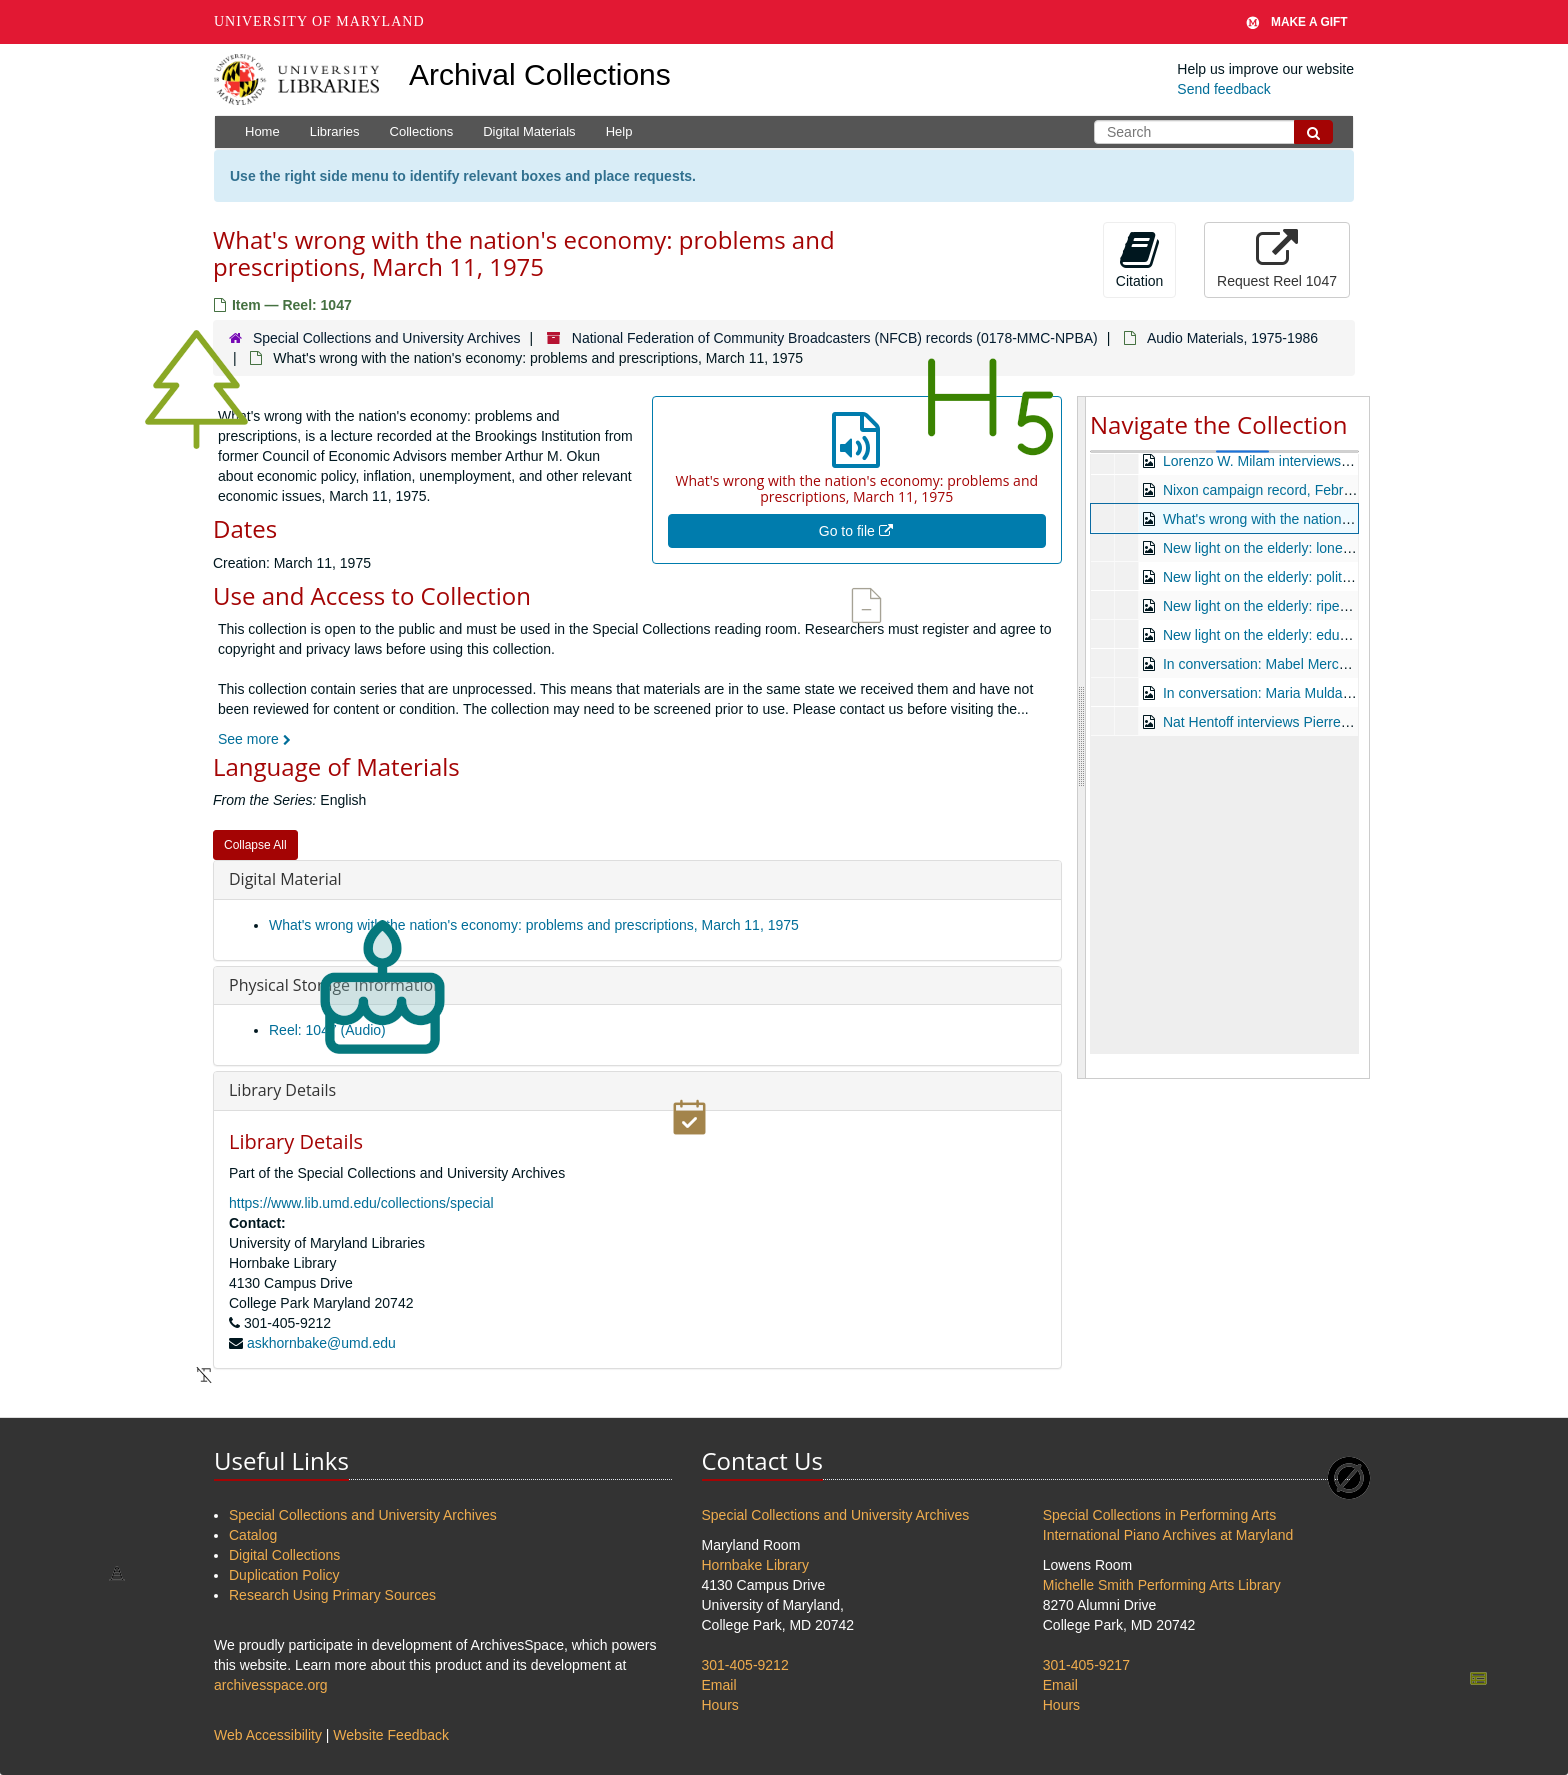 The width and height of the screenshot is (1568, 1775). What do you see at coordinates (1349, 1478) in the screenshot?
I see `indicates empty or null state` at bounding box center [1349, 1478].